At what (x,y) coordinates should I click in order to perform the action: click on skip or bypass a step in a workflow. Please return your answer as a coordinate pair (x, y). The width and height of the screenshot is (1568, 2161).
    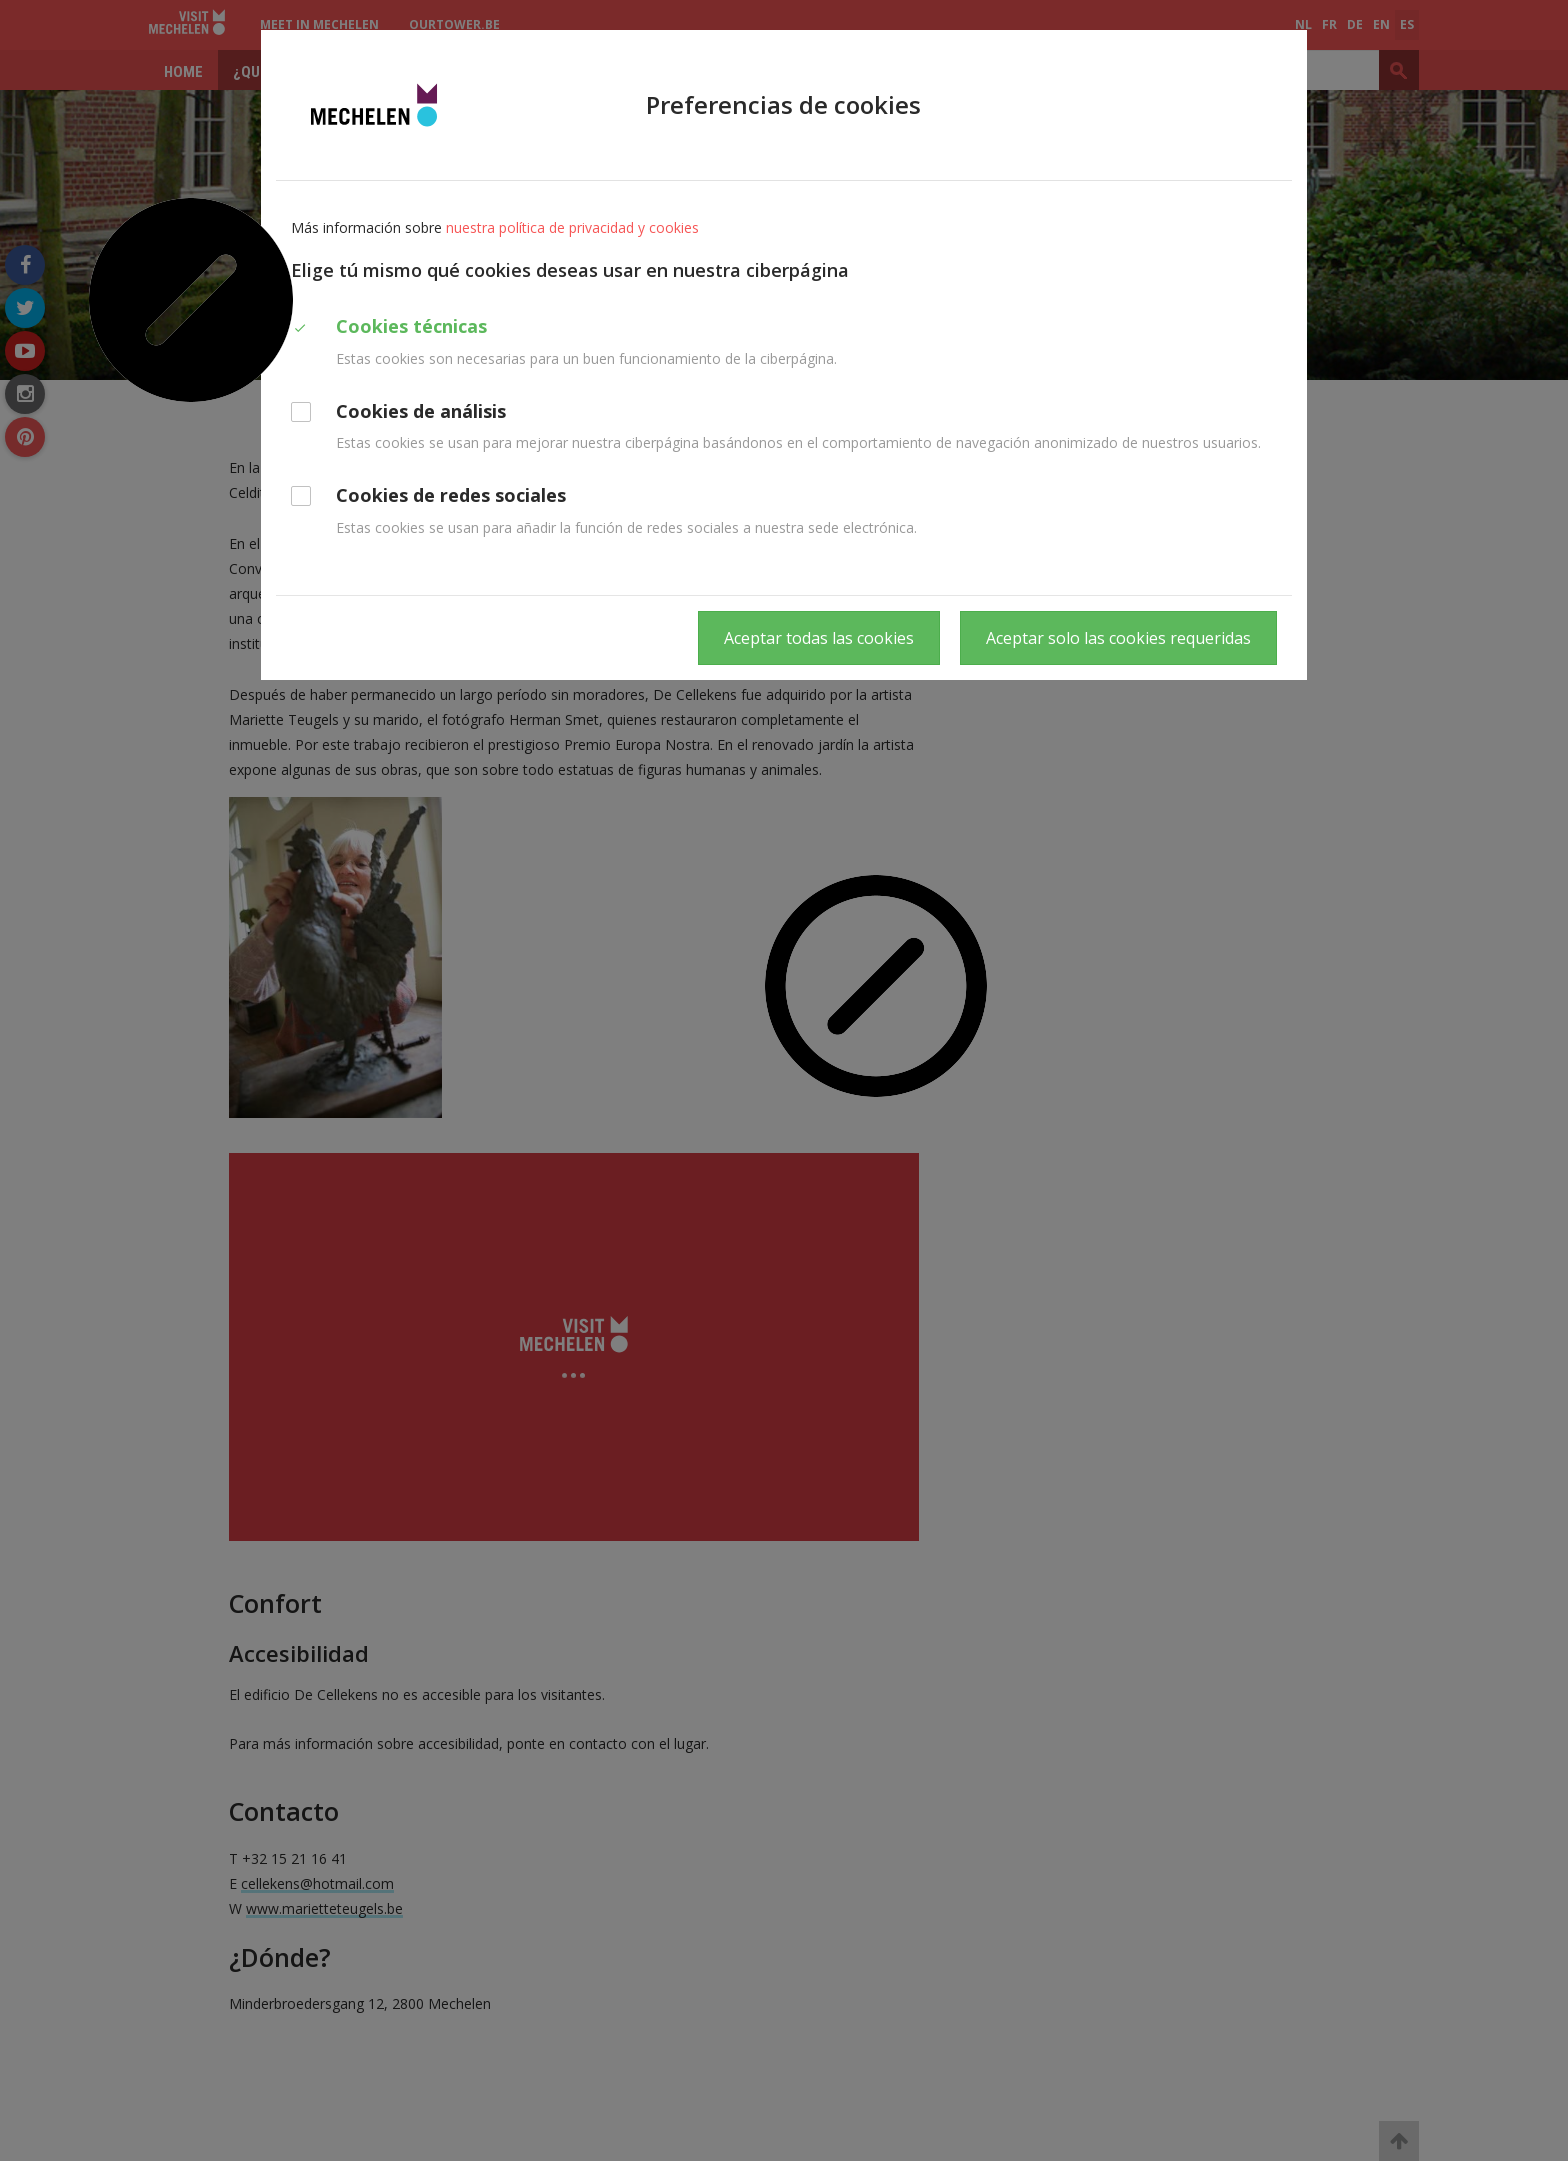
    Looking at the image, I should click on (191, 300).